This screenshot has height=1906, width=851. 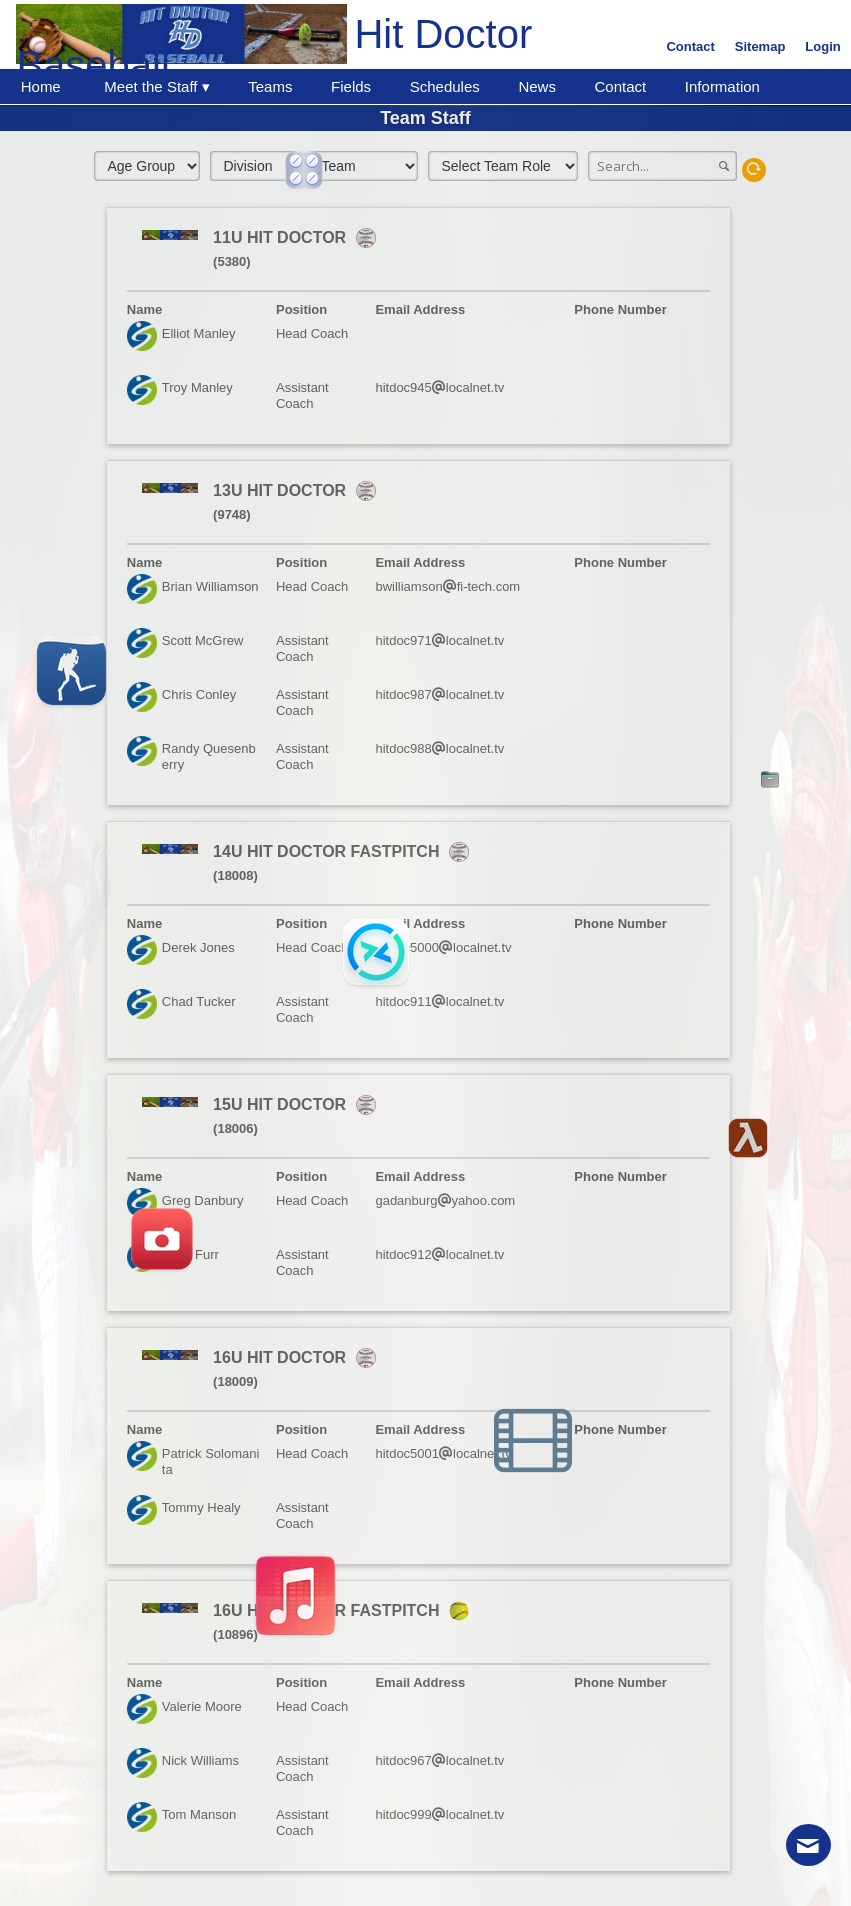 I want to click on launch remmina remote desktop client, so click(x=376, y=952).